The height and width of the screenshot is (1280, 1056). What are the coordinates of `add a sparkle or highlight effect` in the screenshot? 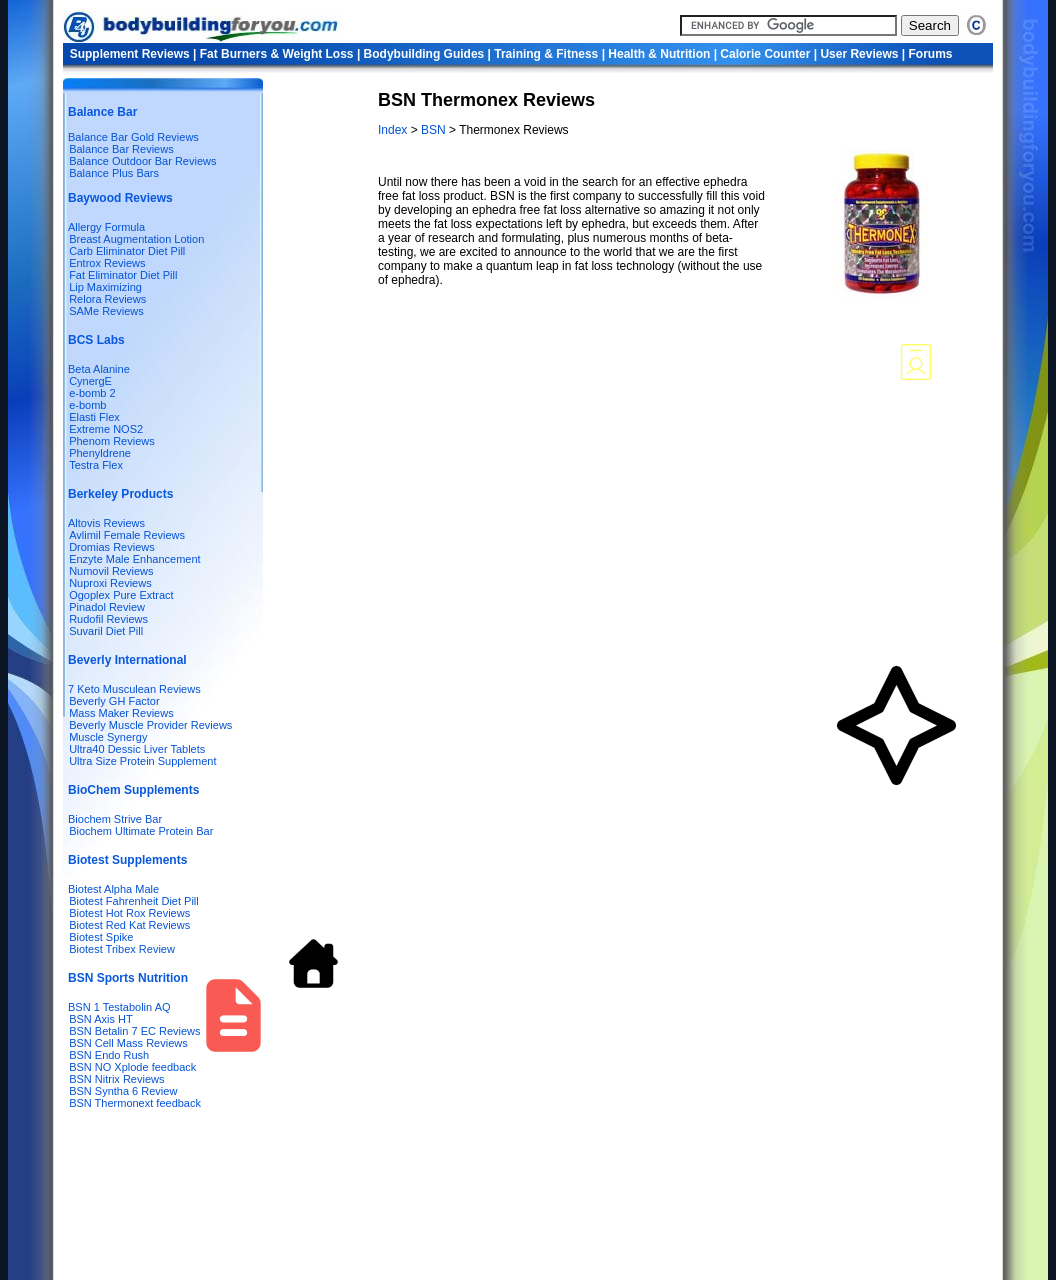 It's located at (896, 725).